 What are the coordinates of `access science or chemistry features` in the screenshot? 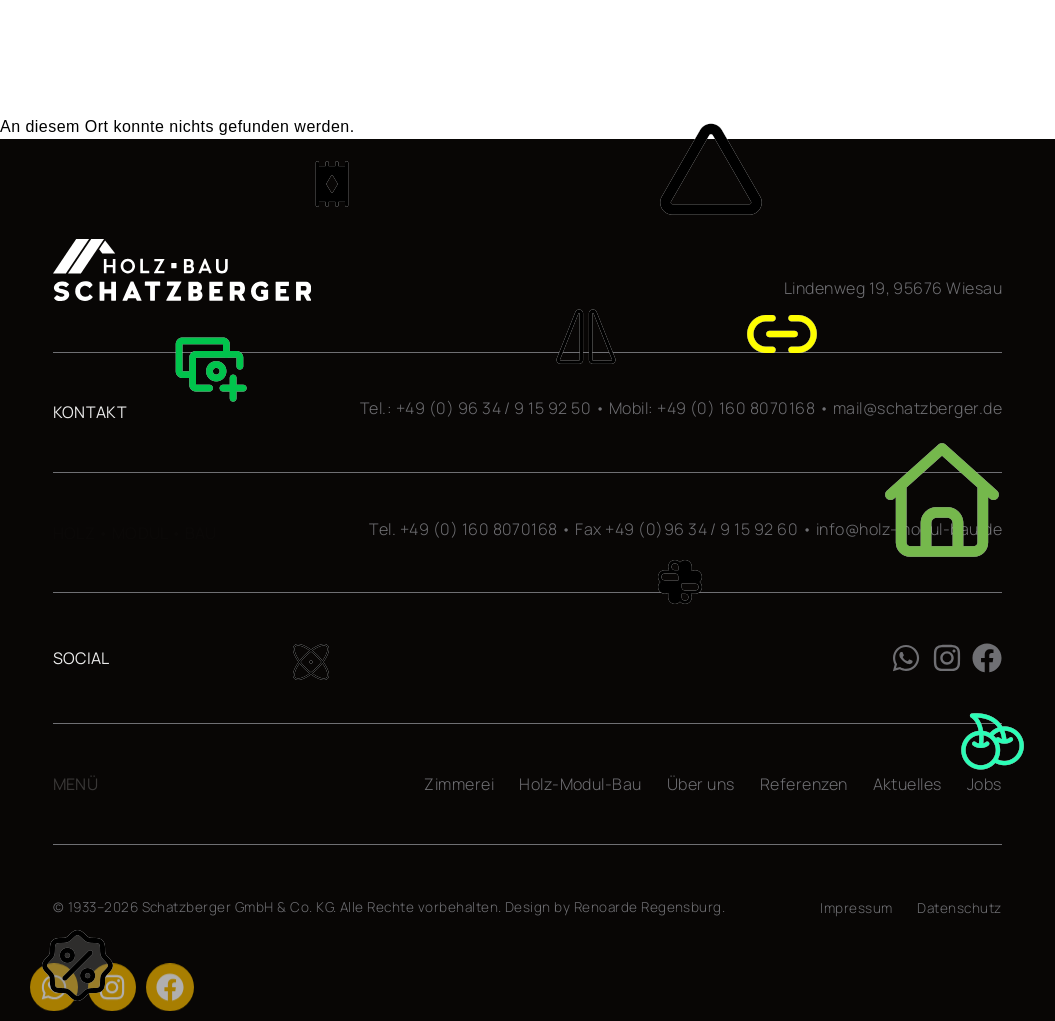 It's located at (311, 662).